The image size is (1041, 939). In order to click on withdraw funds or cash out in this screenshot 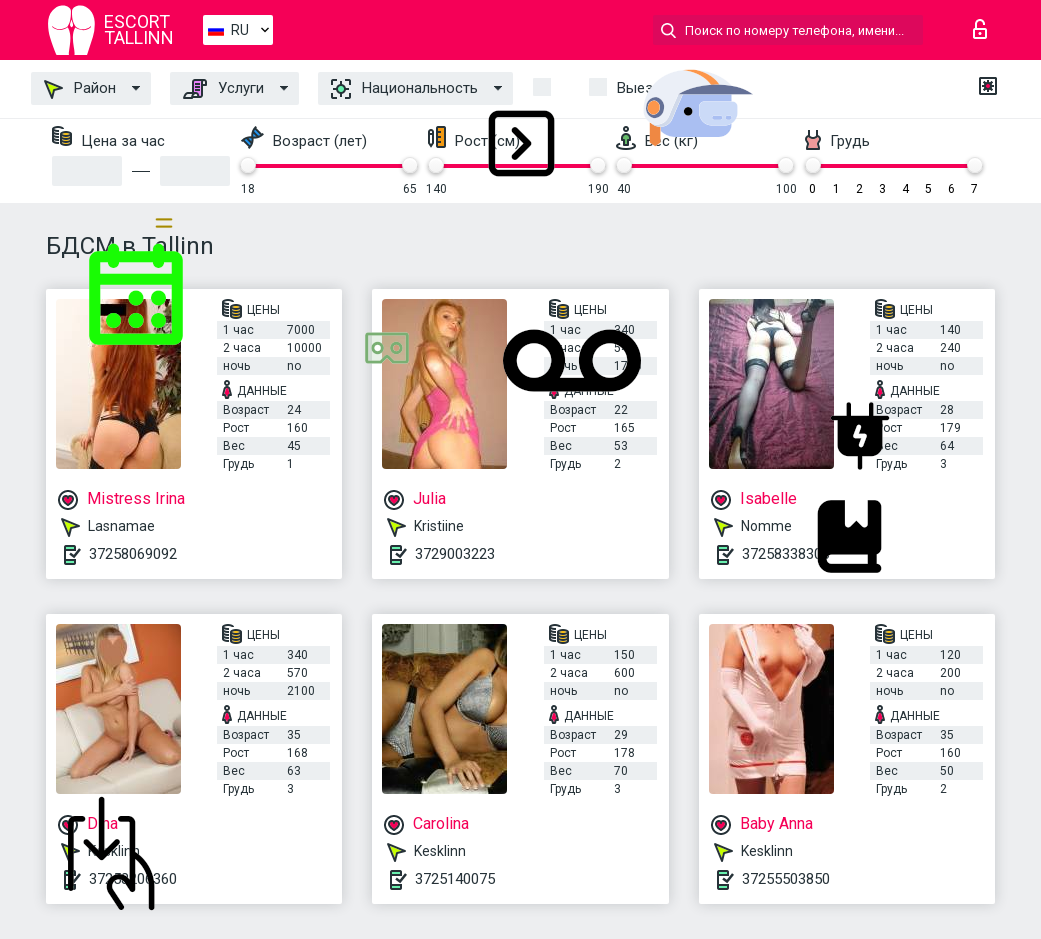, I will do `click(105, 853)`.